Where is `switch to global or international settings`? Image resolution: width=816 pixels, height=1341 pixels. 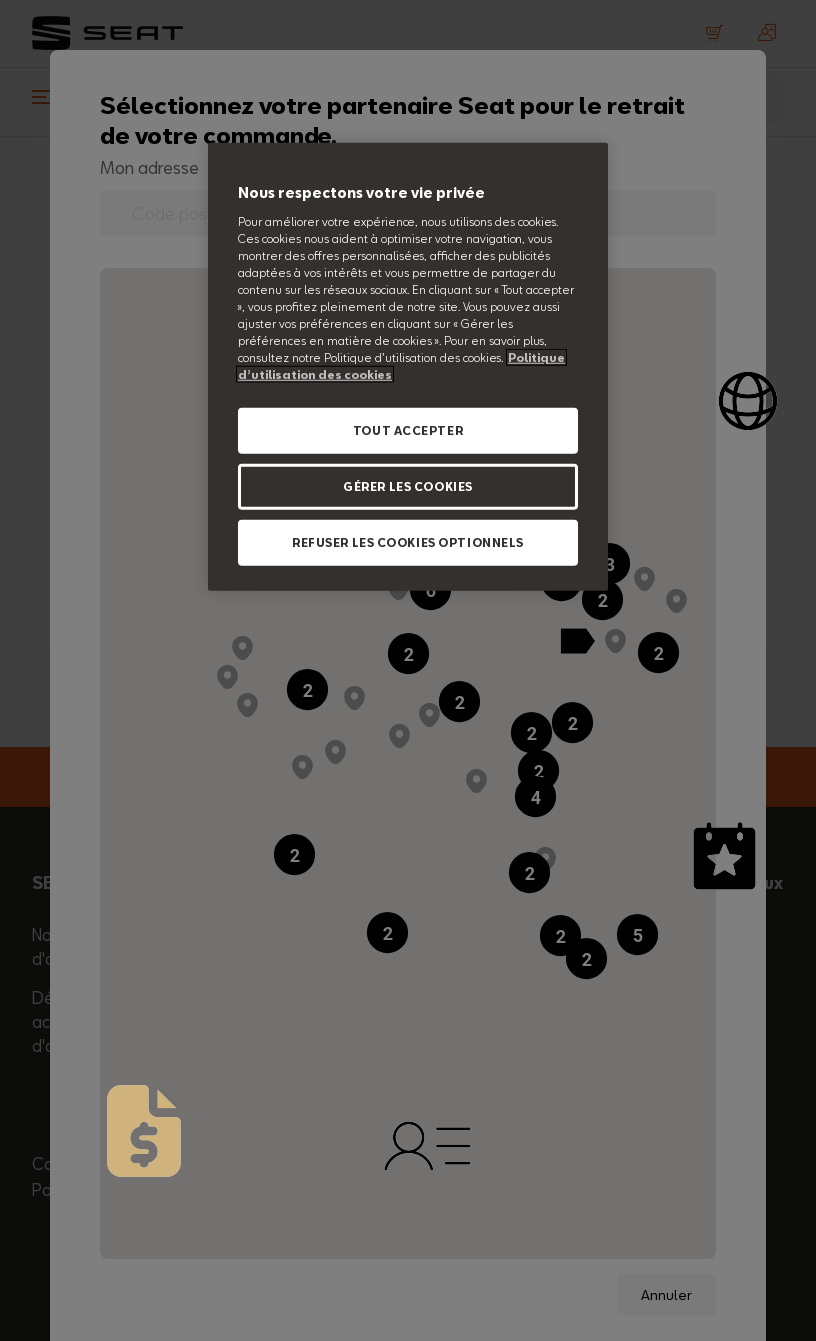 switch to global or international settings is located at coordinates (748, 401).